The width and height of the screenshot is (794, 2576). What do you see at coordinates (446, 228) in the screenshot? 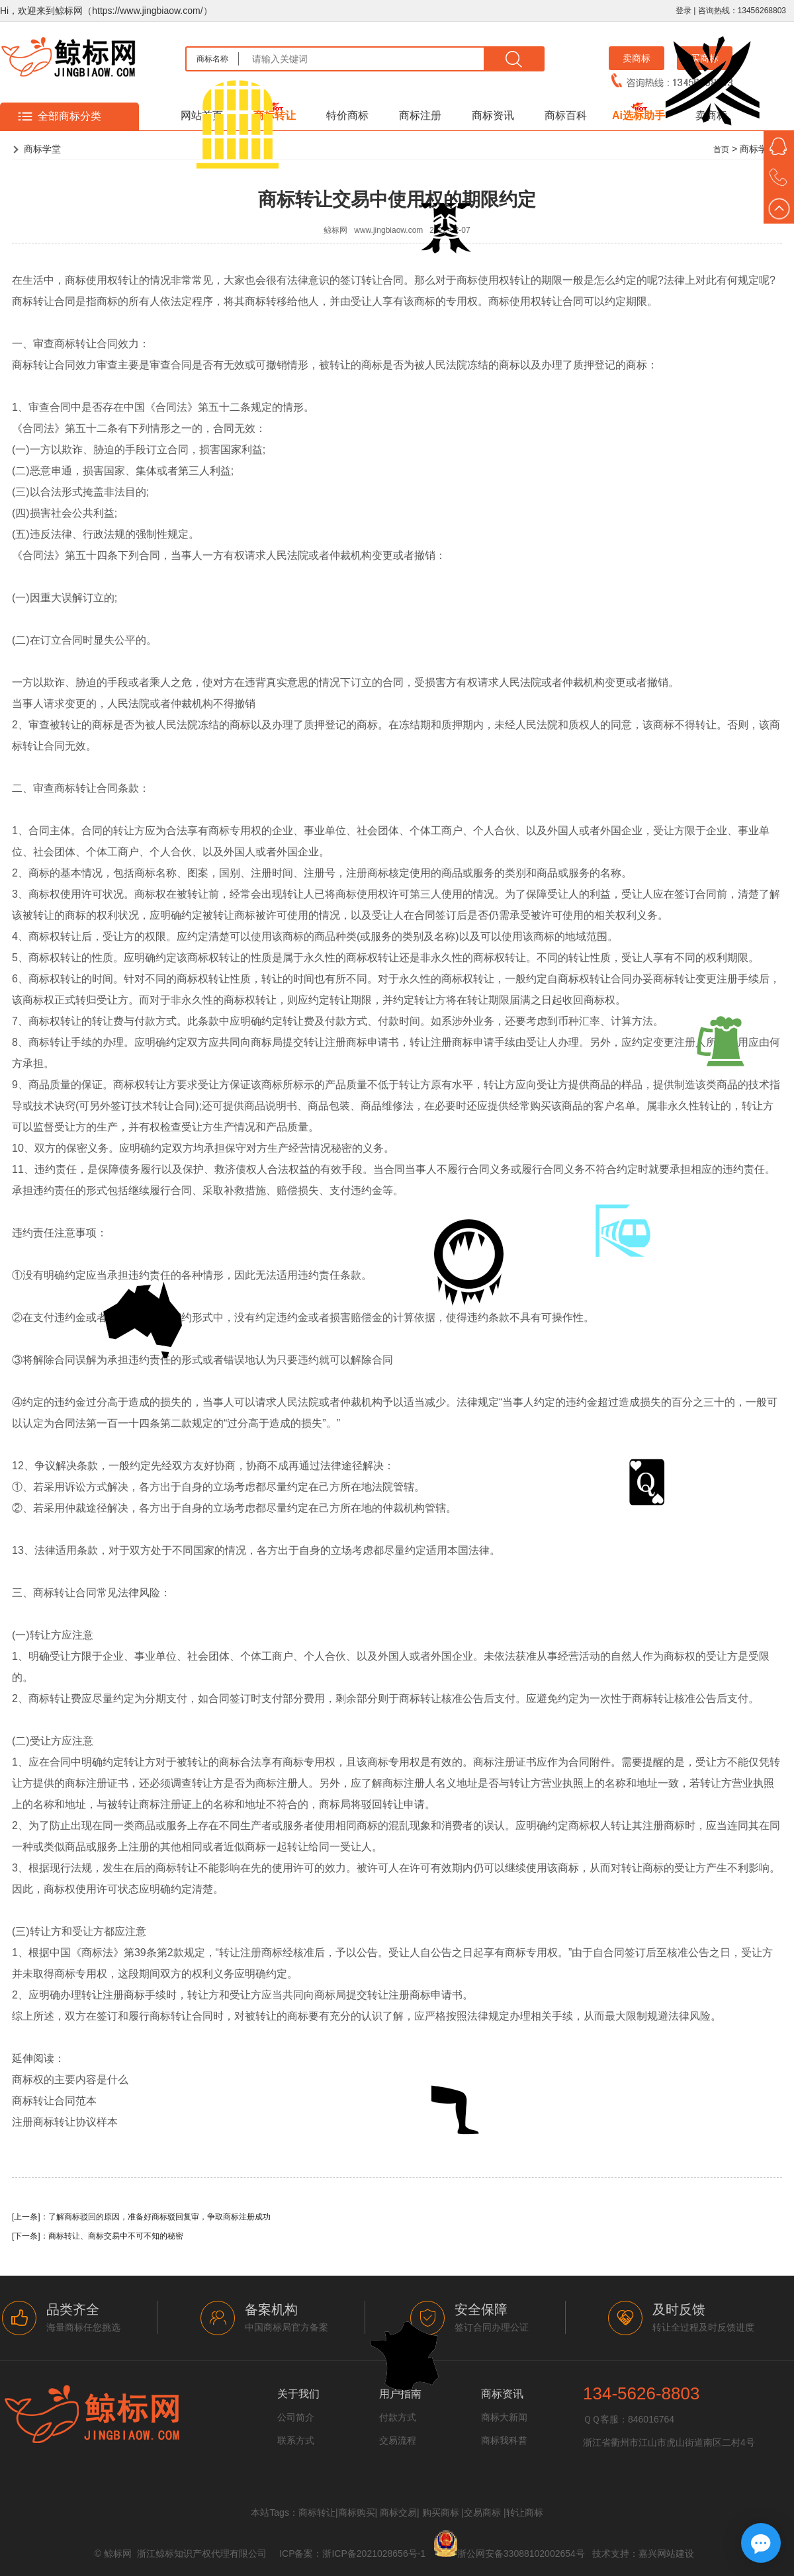
I see `the deku tree character from the legend of zelda series` at bounding box center [446, 228].